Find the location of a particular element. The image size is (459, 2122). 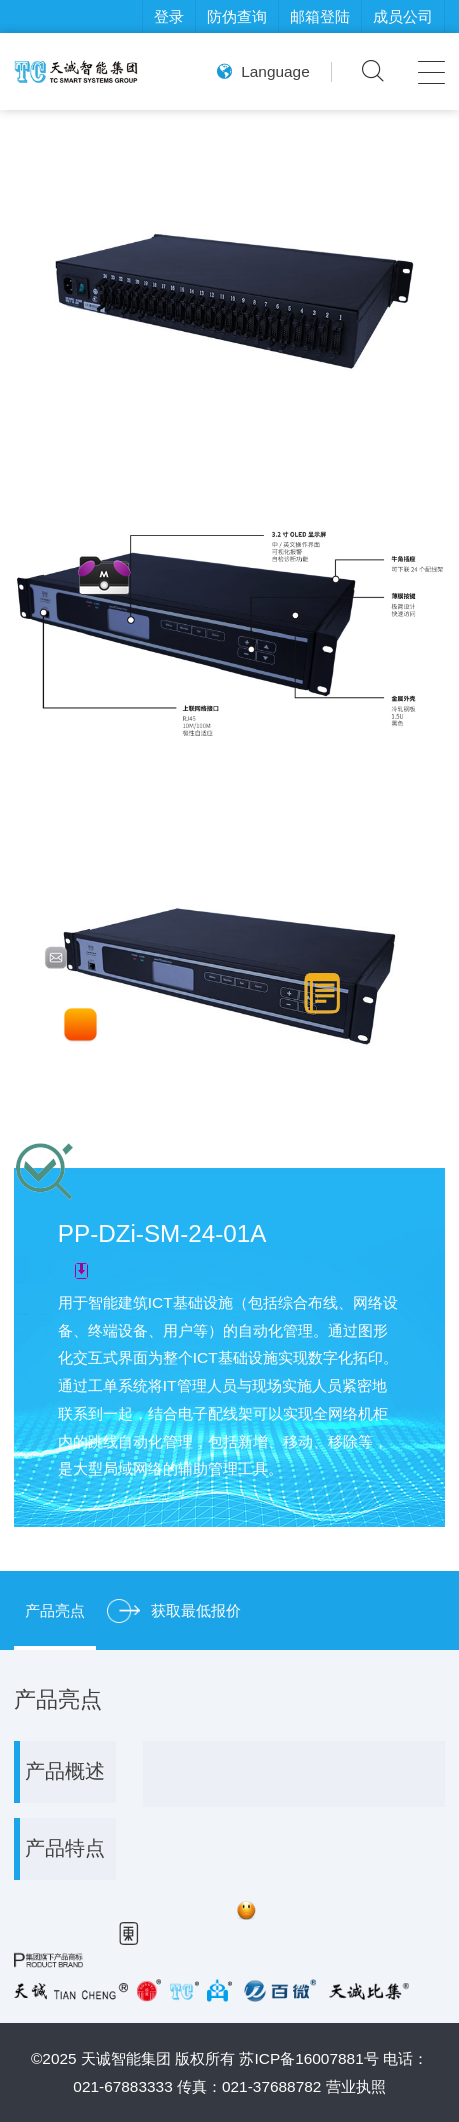

blank orange app template for macos icon design is located at coordinates (80, 1024).